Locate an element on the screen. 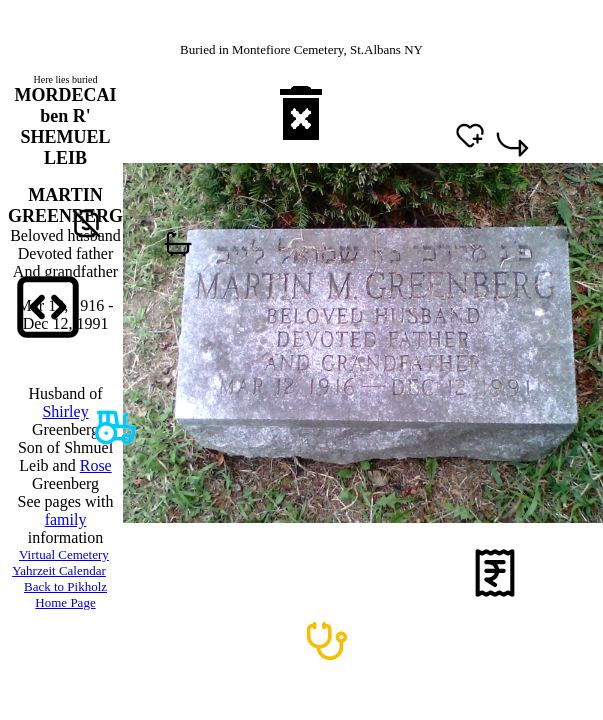  access health or medical features is located at coordinates (326, 641).